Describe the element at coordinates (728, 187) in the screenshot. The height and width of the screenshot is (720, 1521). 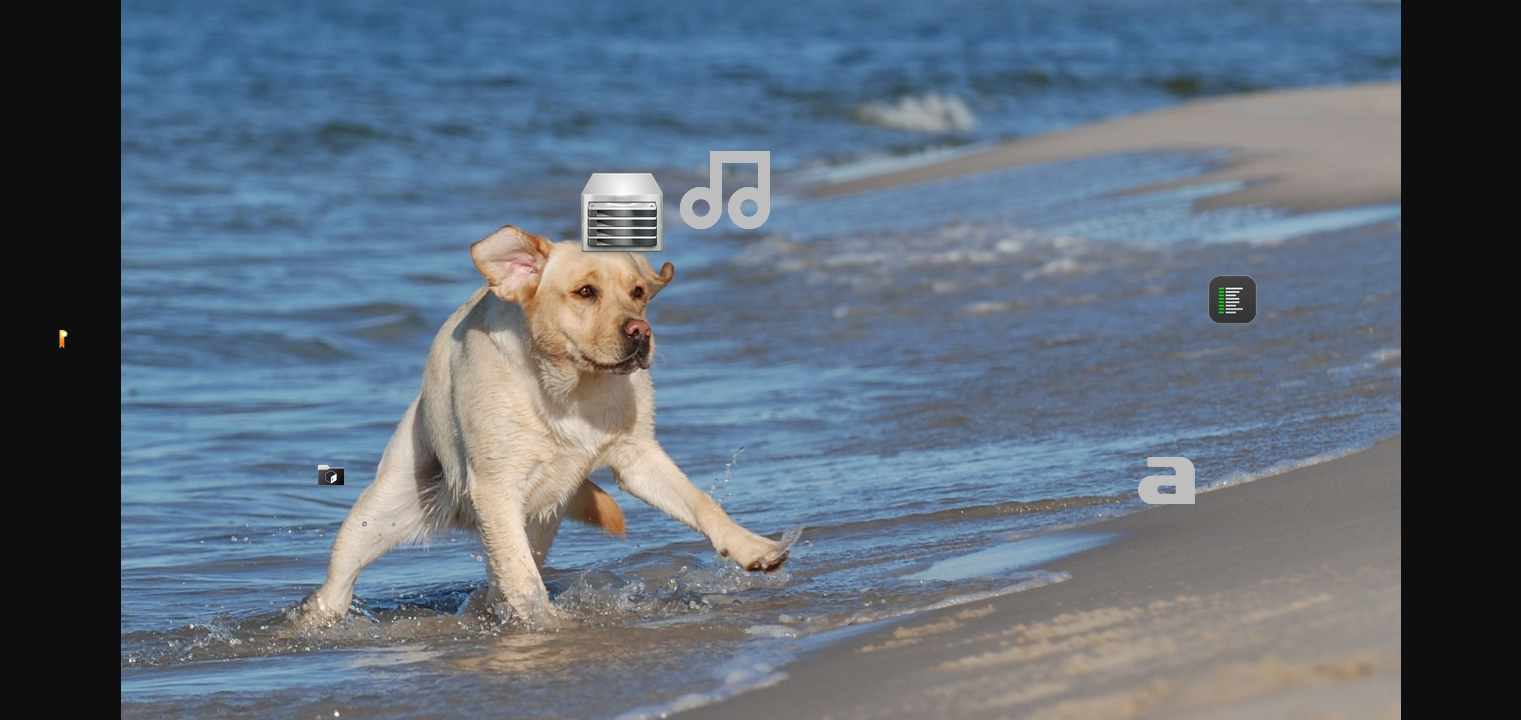
I see `open your music folder` at that location.